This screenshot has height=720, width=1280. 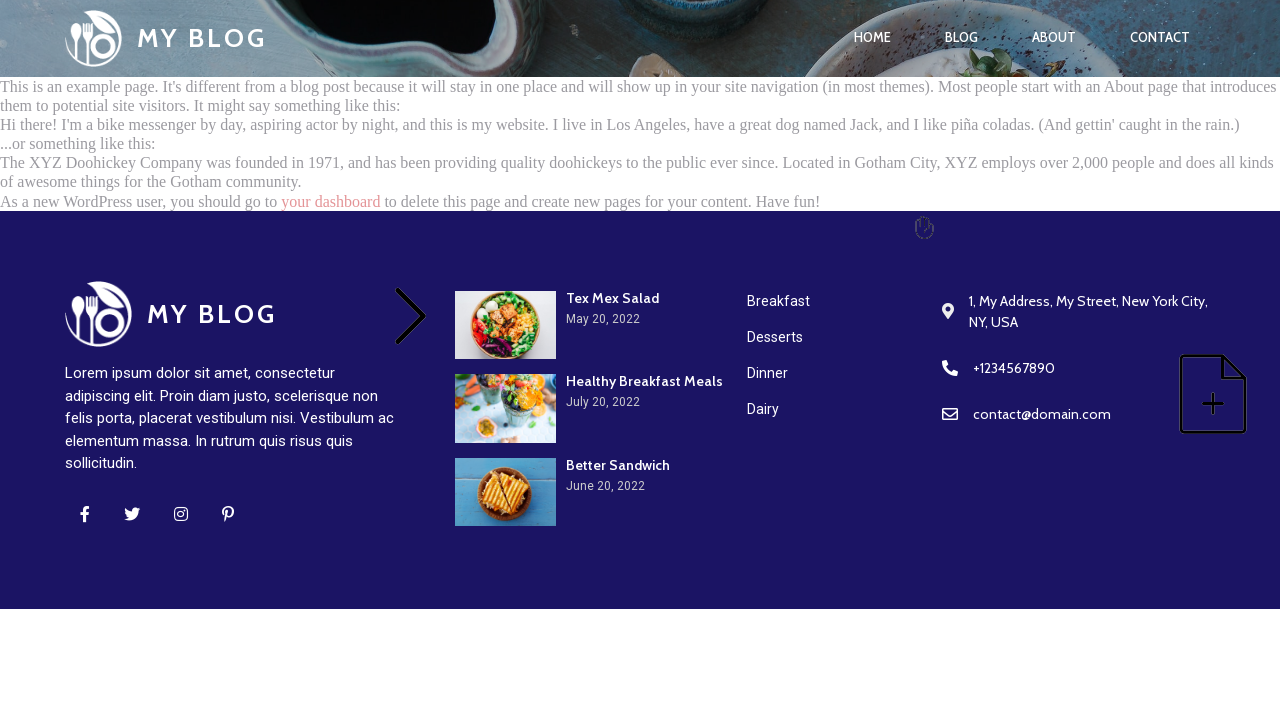 What do you see at coordinates (1213, 394) in the screenshot?
I see `create a new file` at bounding box center [1213, 394].